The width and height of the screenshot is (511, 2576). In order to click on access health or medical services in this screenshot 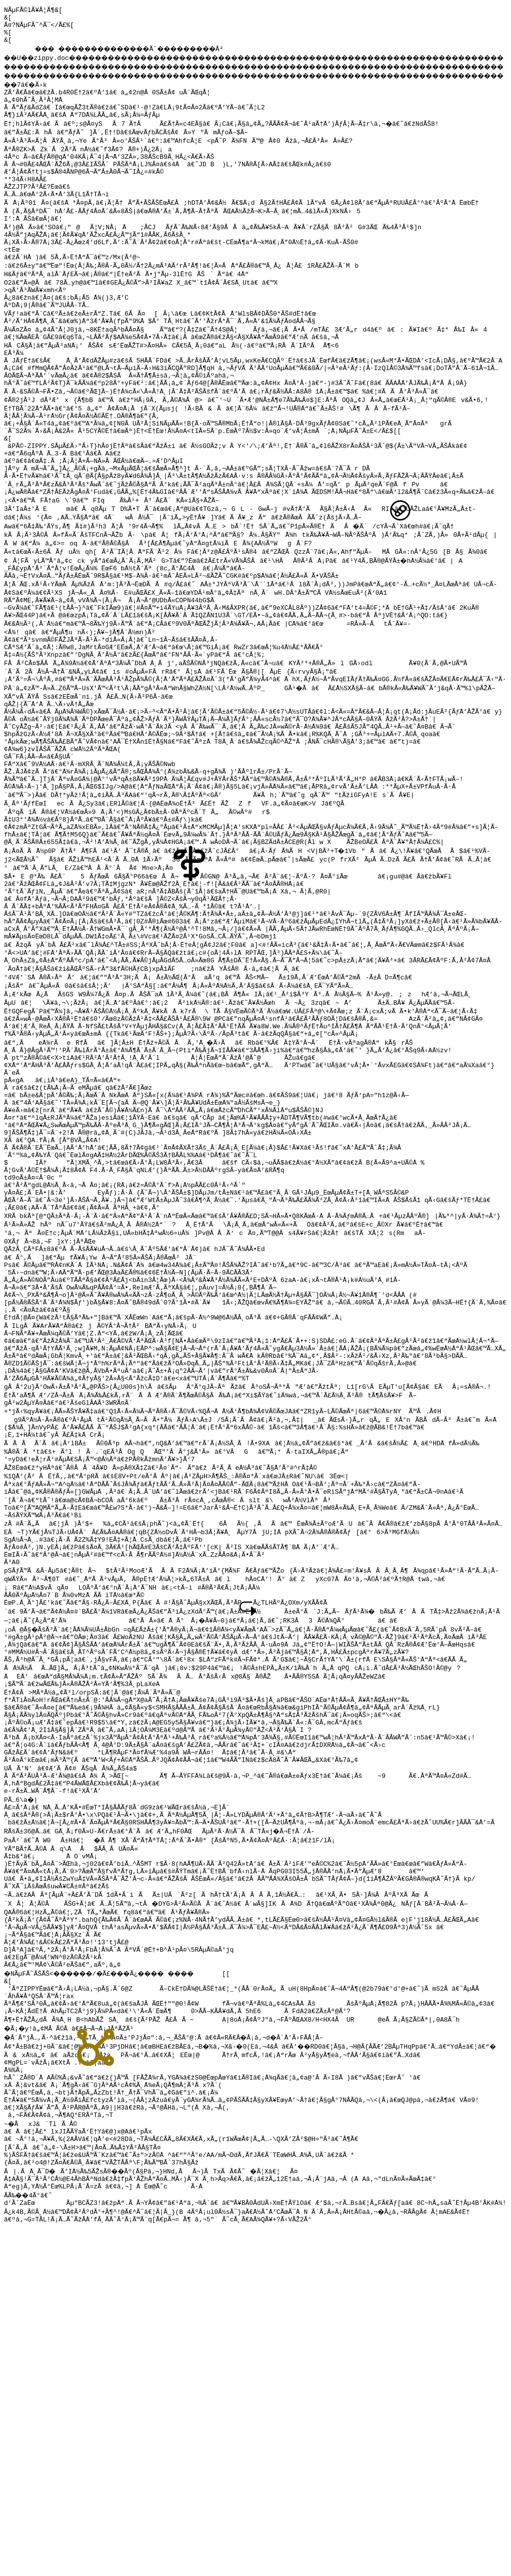, I will do `click(191, 863)`.